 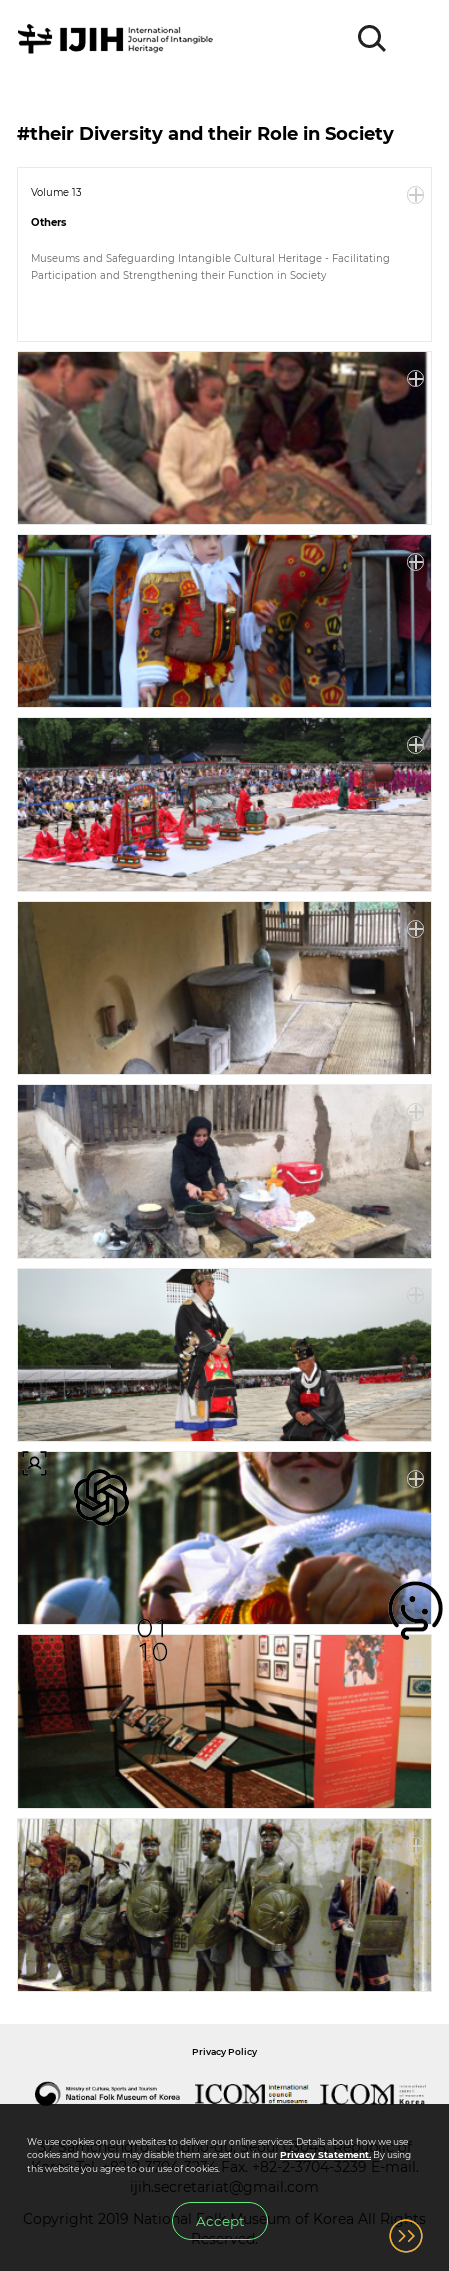 What do you see at coordinates (101, 1497) in the screenshot?
I see `access OpenAI services or ChatGPT` at bounding box center [101, 1497].